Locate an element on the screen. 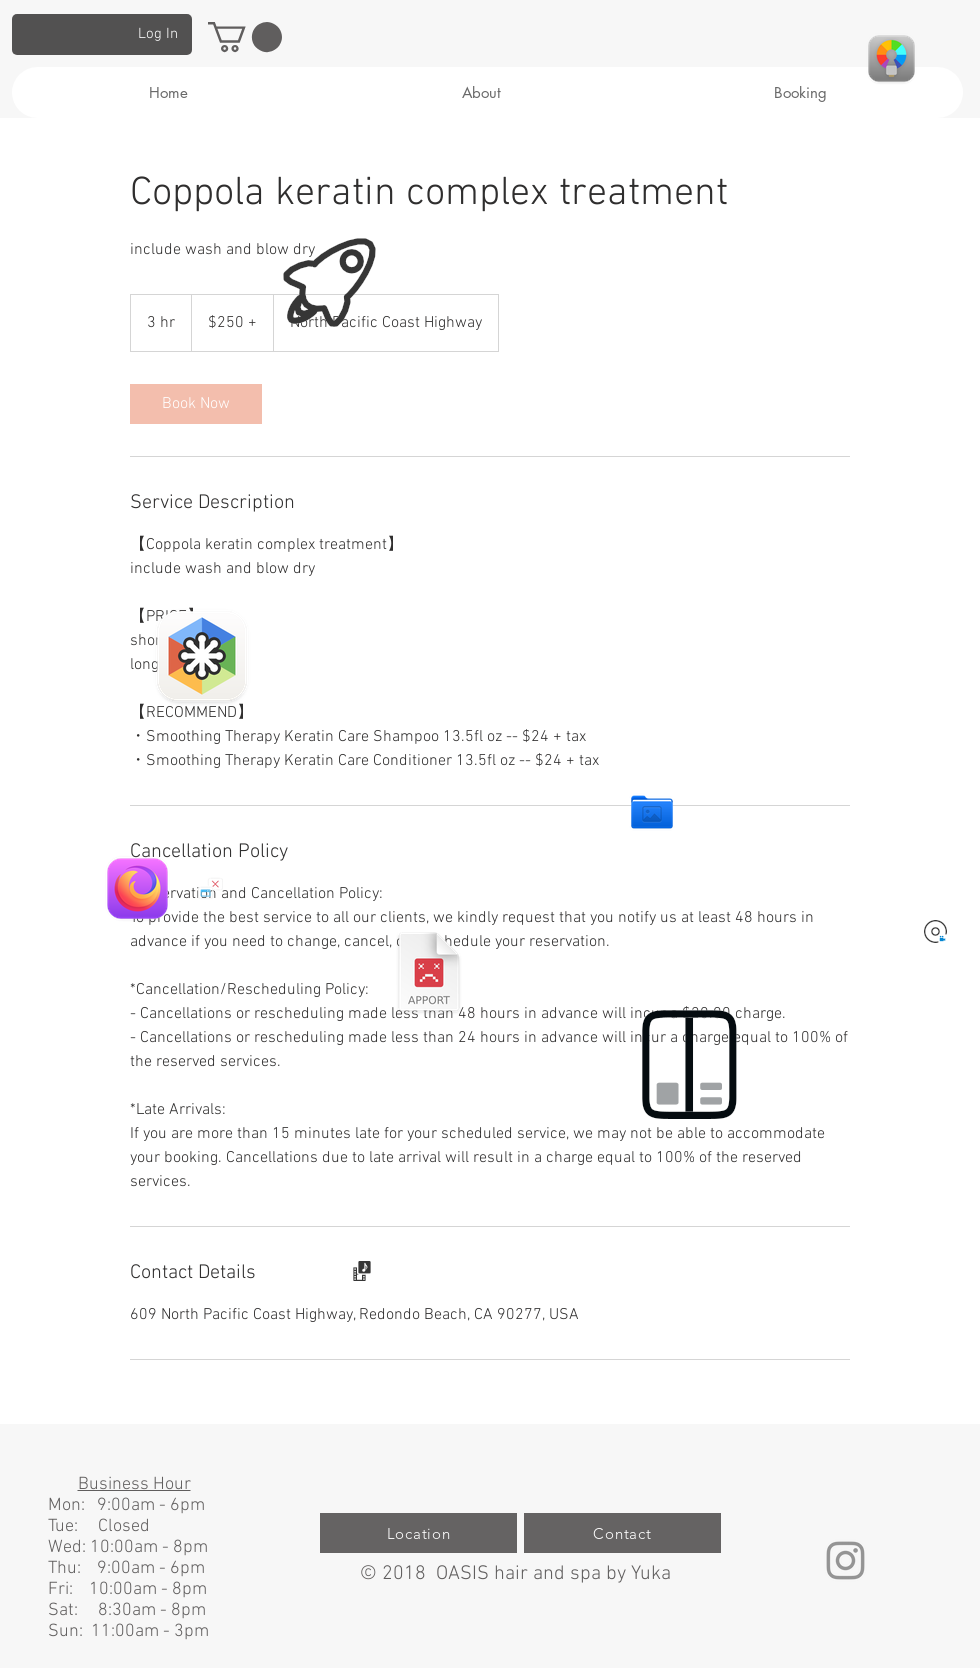 Image resolution: width=980 pixels, height=1668 pixels. apport crash report file is located at coordinates (429, 973).